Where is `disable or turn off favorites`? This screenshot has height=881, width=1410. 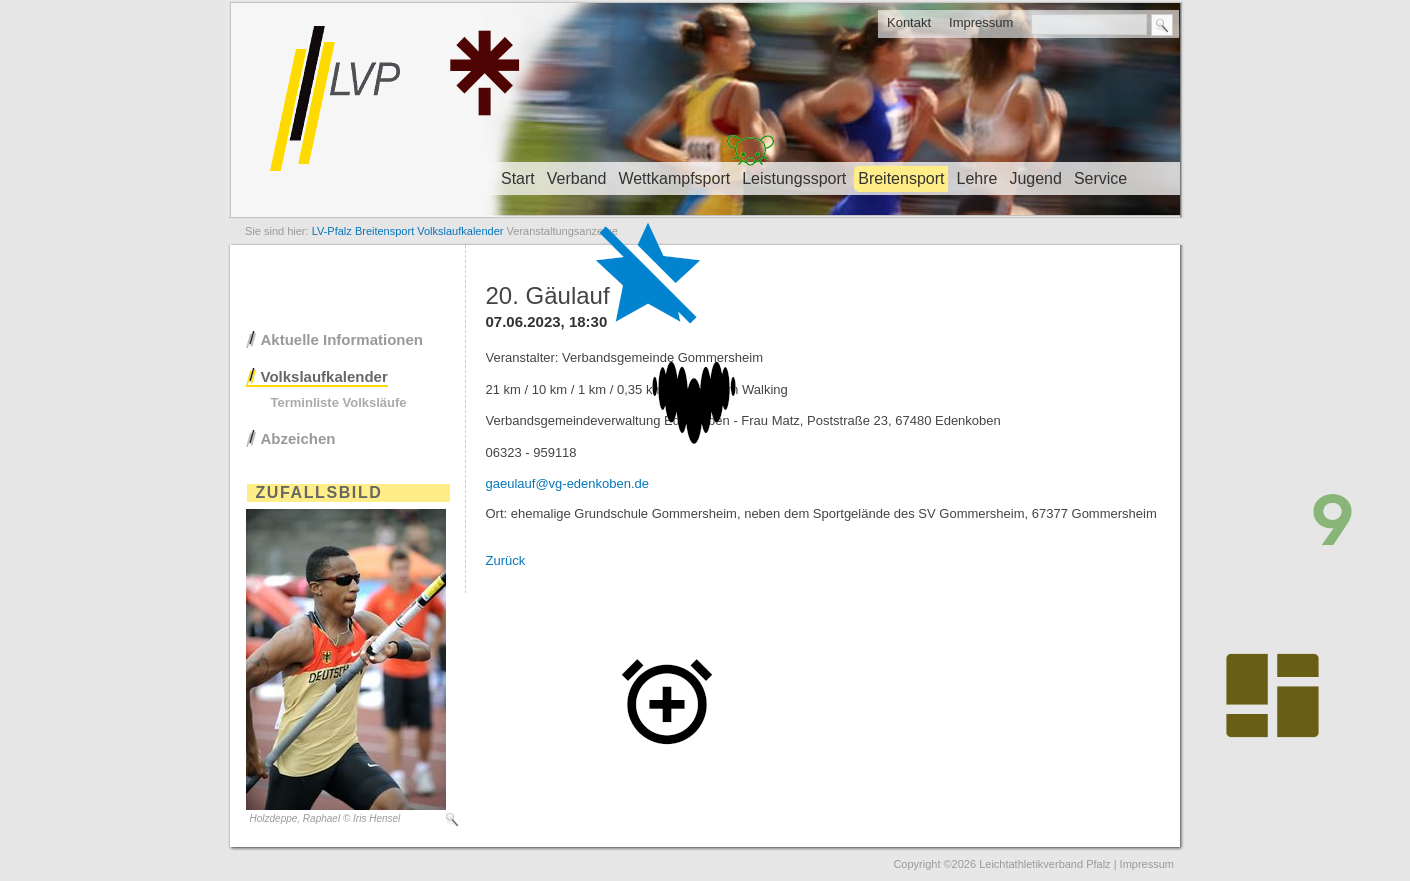
disable or turn off favorites is located at coordinates (648, 275).